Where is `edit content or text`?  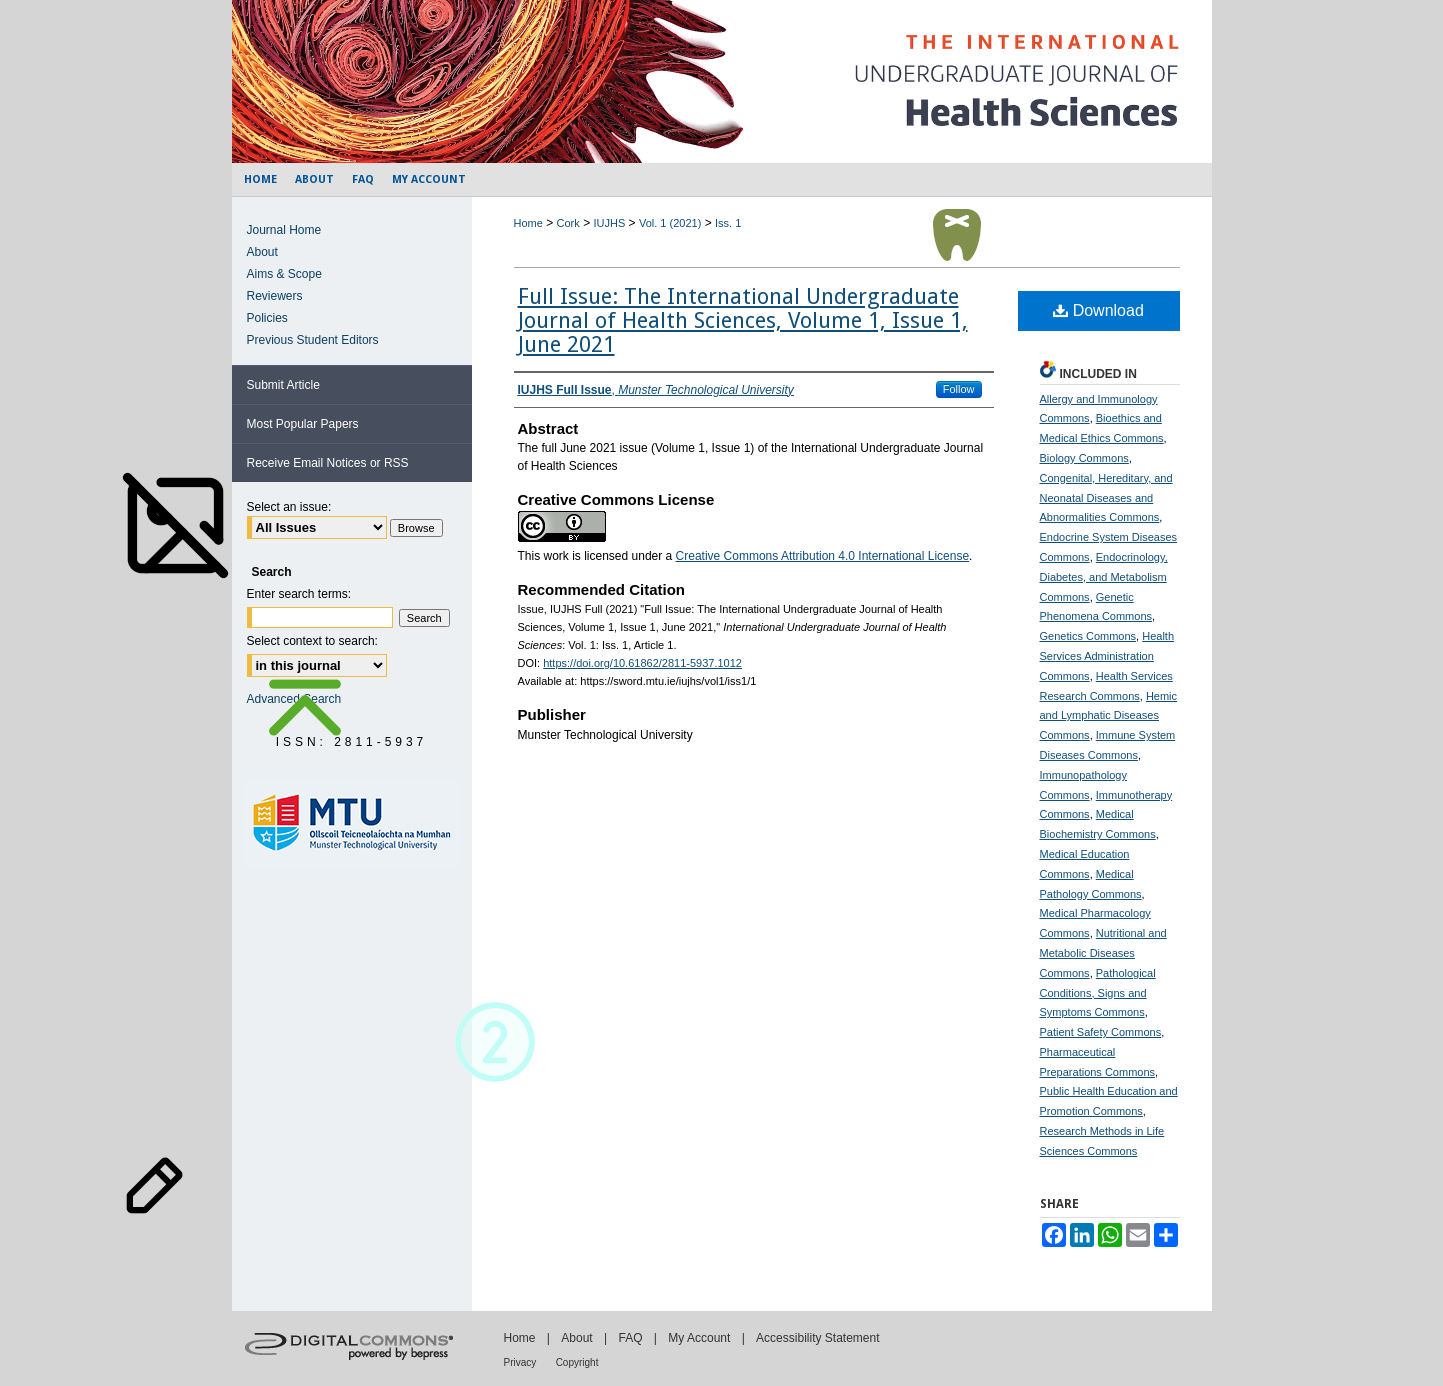 edit content or text is located at coordinates (153, 1186).